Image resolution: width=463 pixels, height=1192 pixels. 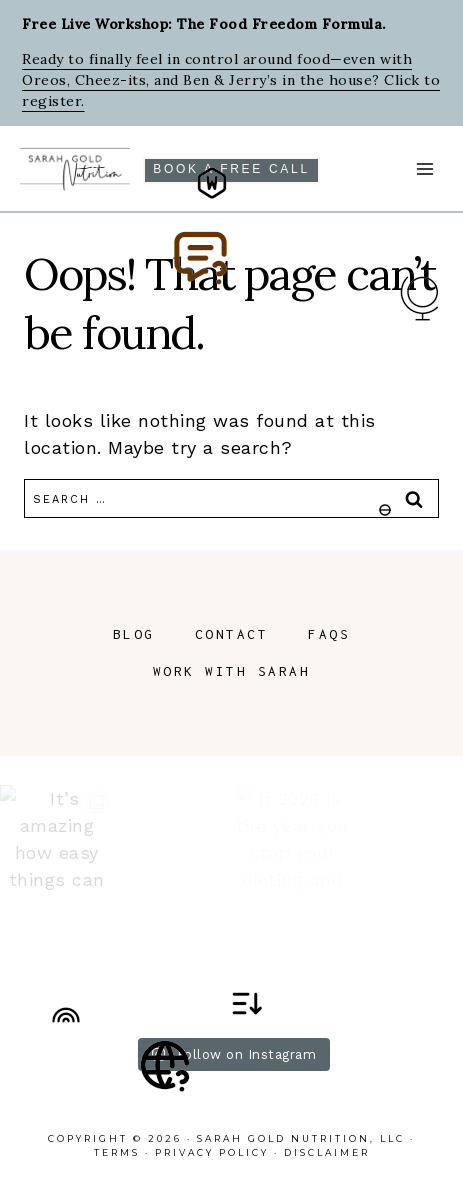 What do you see at coordinates (246, 1003) in the screenshot?
I see `sort items in descending order` at bounding box center [246, 1003].